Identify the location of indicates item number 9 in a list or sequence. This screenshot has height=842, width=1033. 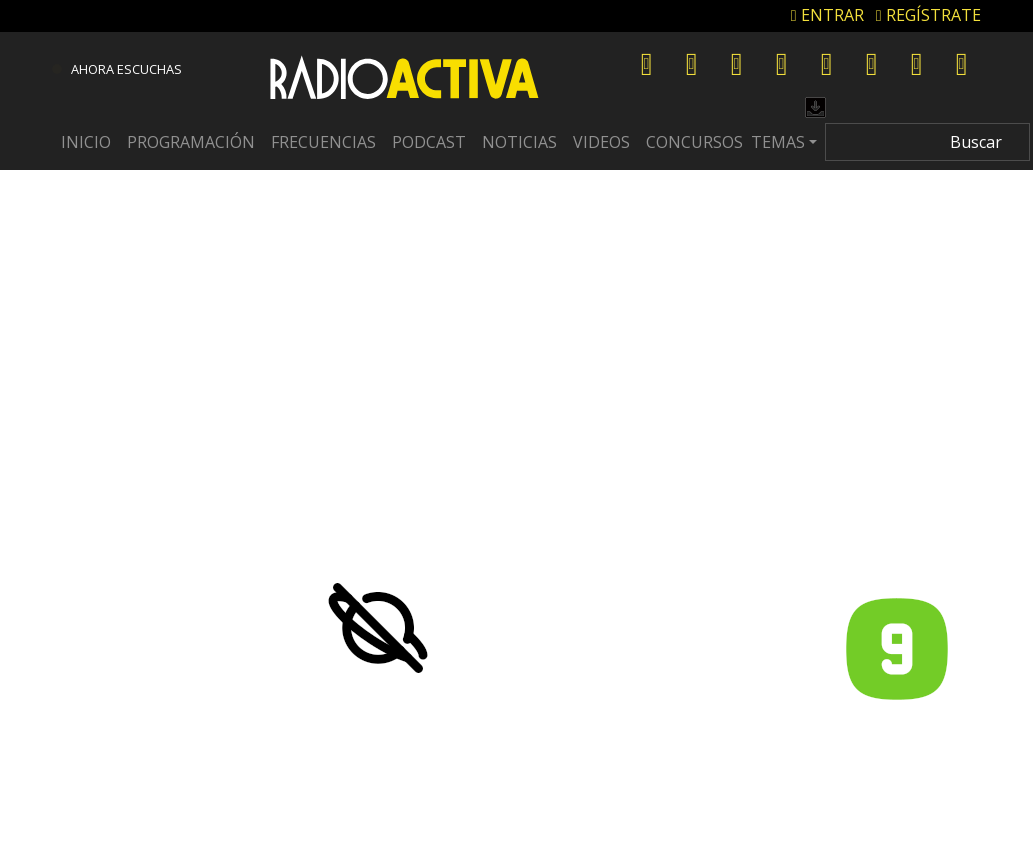
(897, 649).